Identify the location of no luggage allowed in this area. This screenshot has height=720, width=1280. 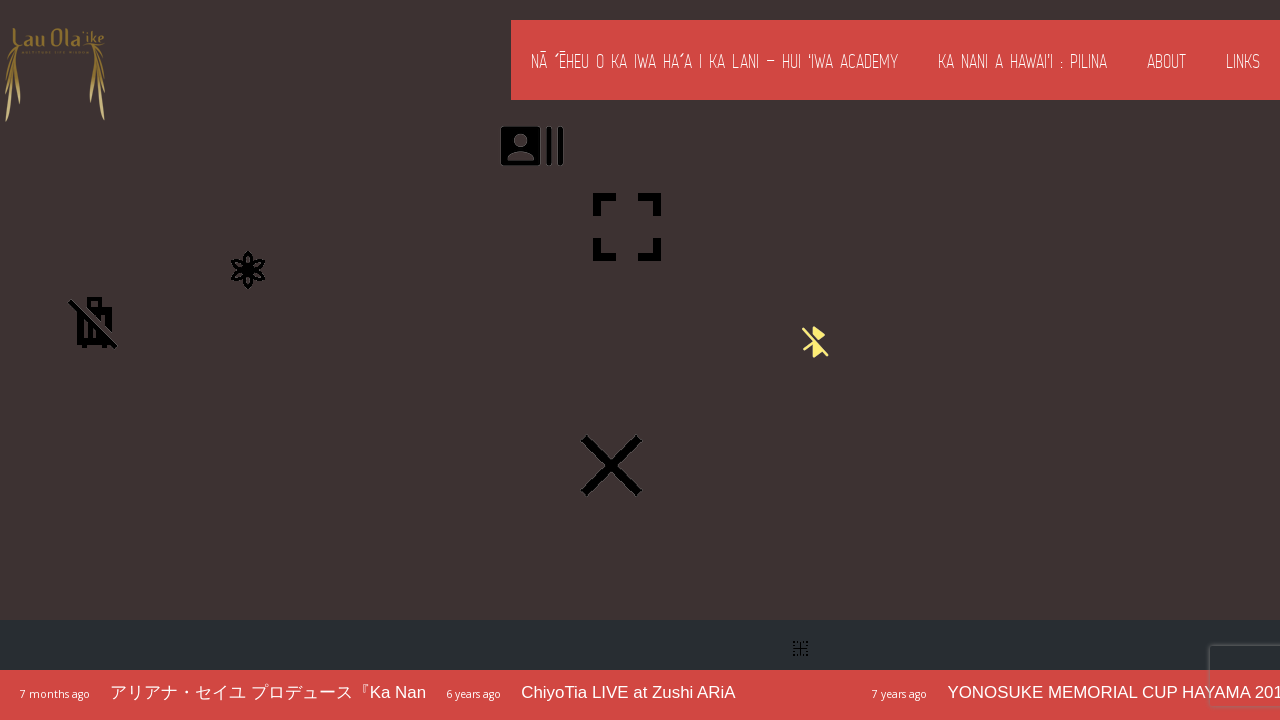
(94, 322).